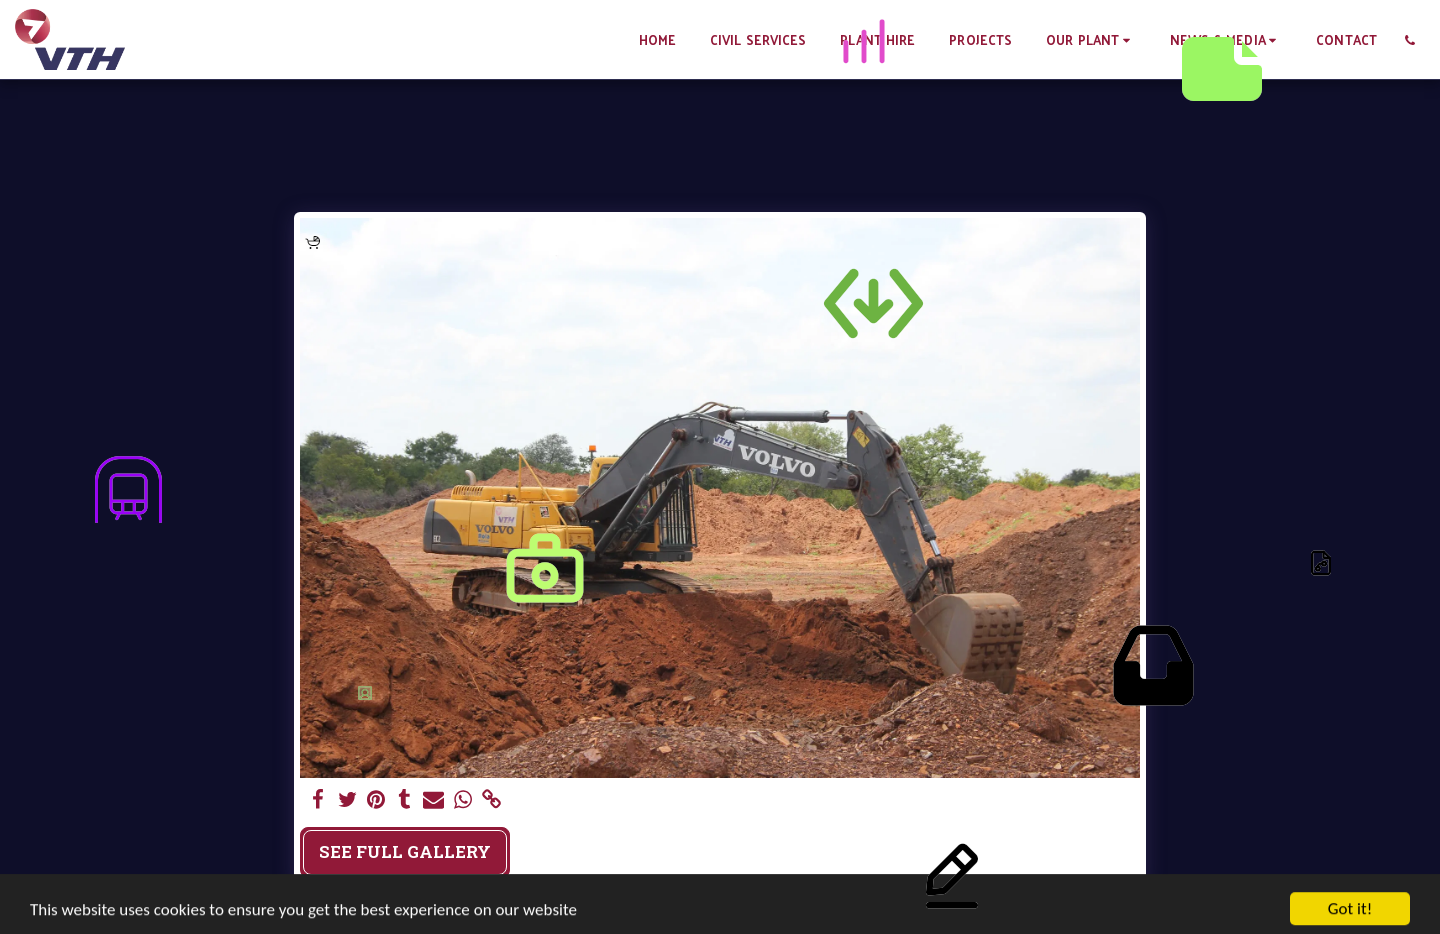 The width and height of the screenshot is (1440, 934). What do you see at coordinates (873, 303) in the screenshot?
I see `download source code or code files` at bounding box center [873, 303].